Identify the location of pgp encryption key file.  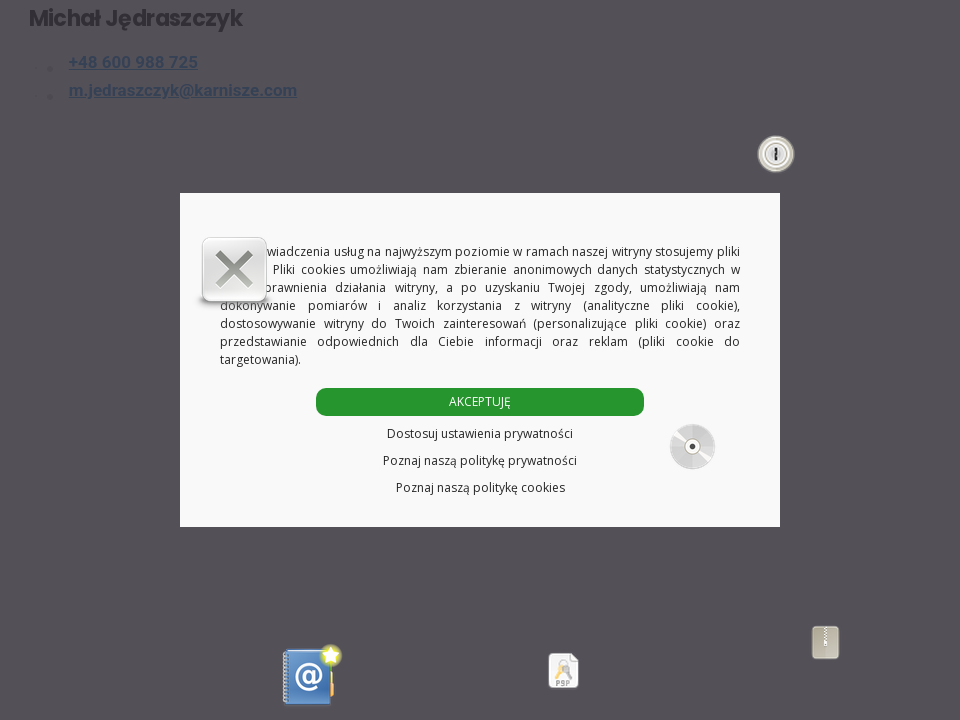
(563, 670).